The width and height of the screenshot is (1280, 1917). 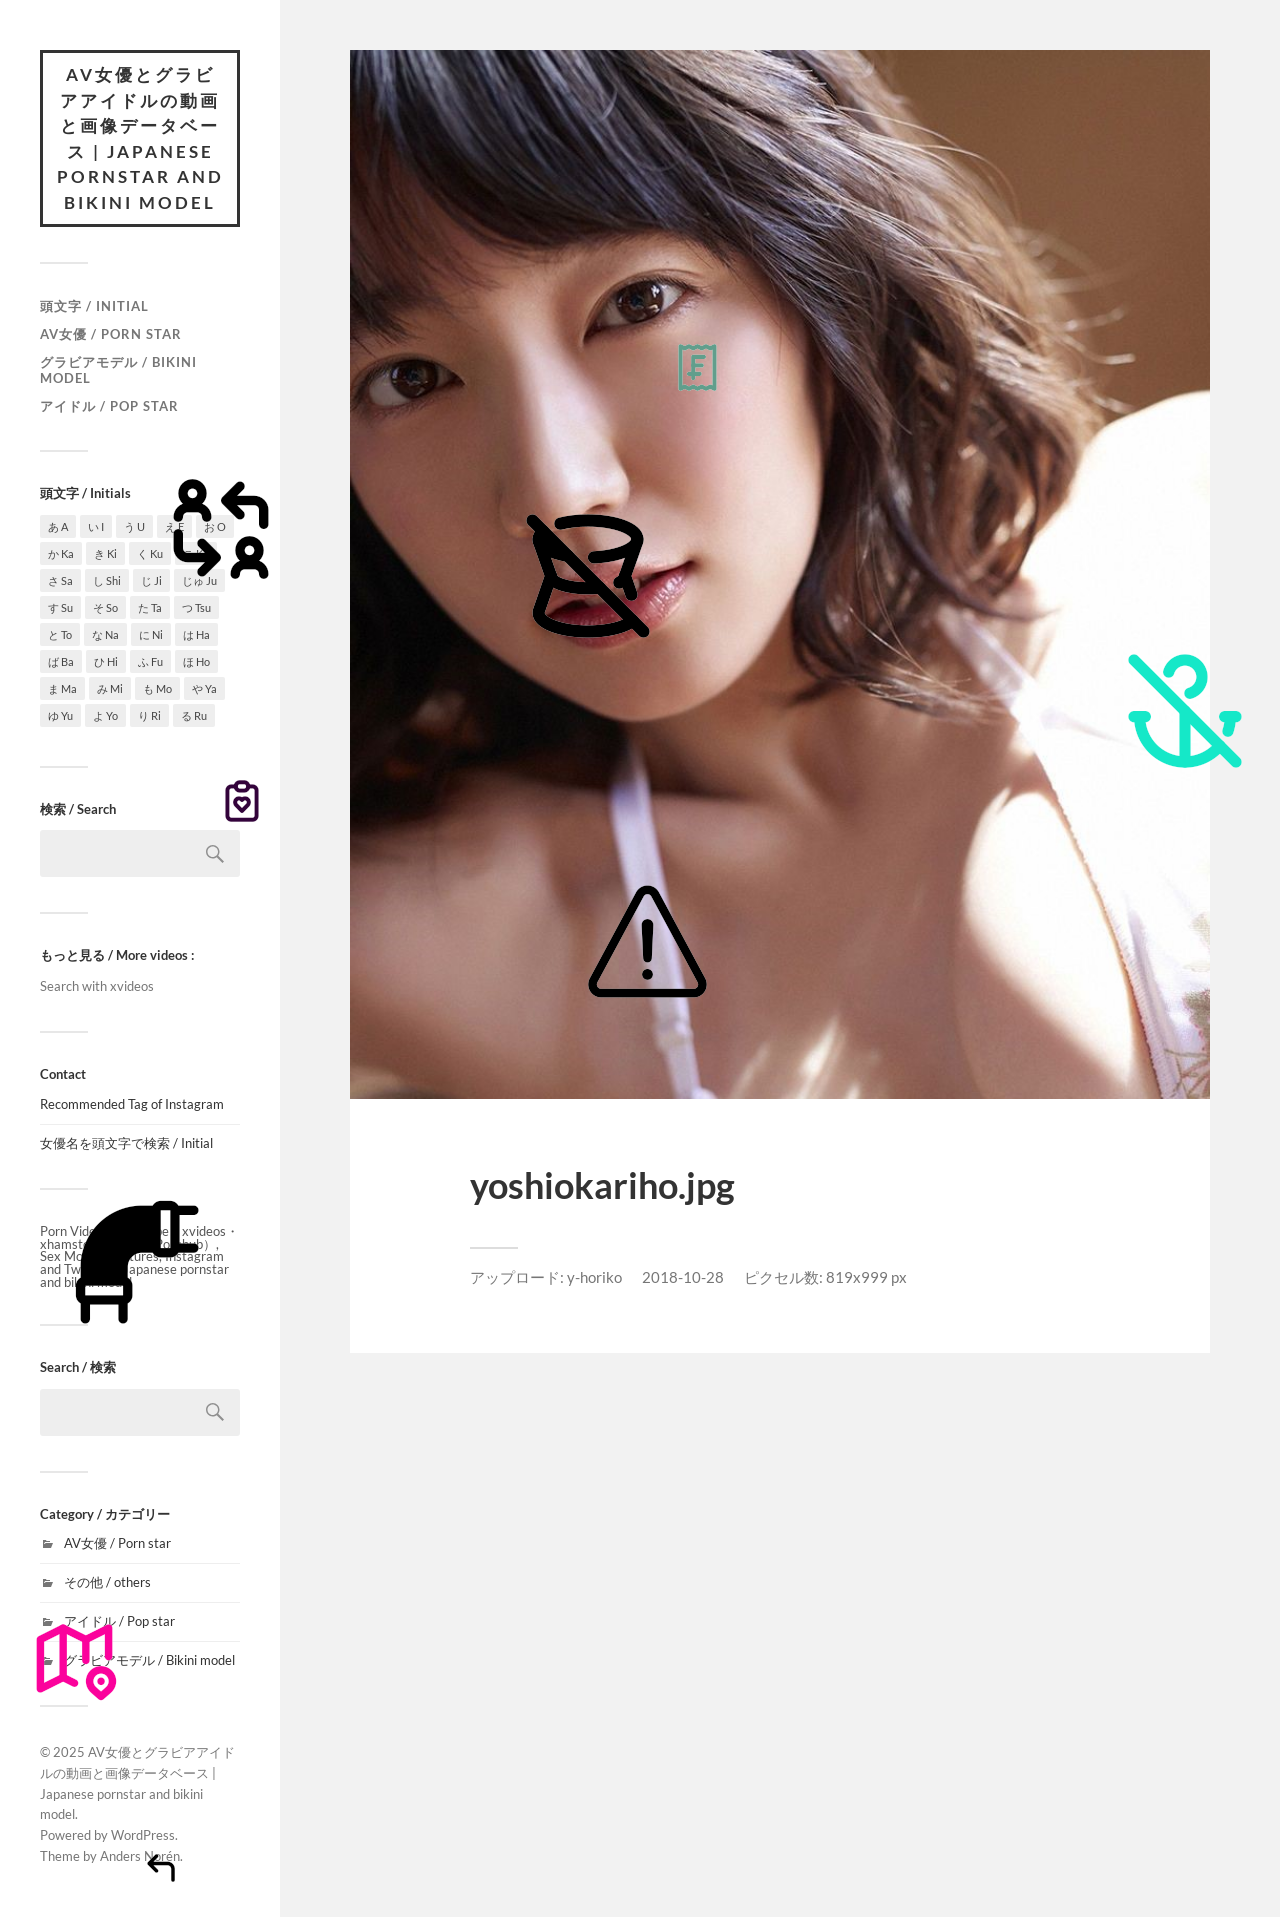 What do you see at coordinates (221, 529) in the screenshot?
I see `replace or swap a user account` at bounding box center [221, 529].